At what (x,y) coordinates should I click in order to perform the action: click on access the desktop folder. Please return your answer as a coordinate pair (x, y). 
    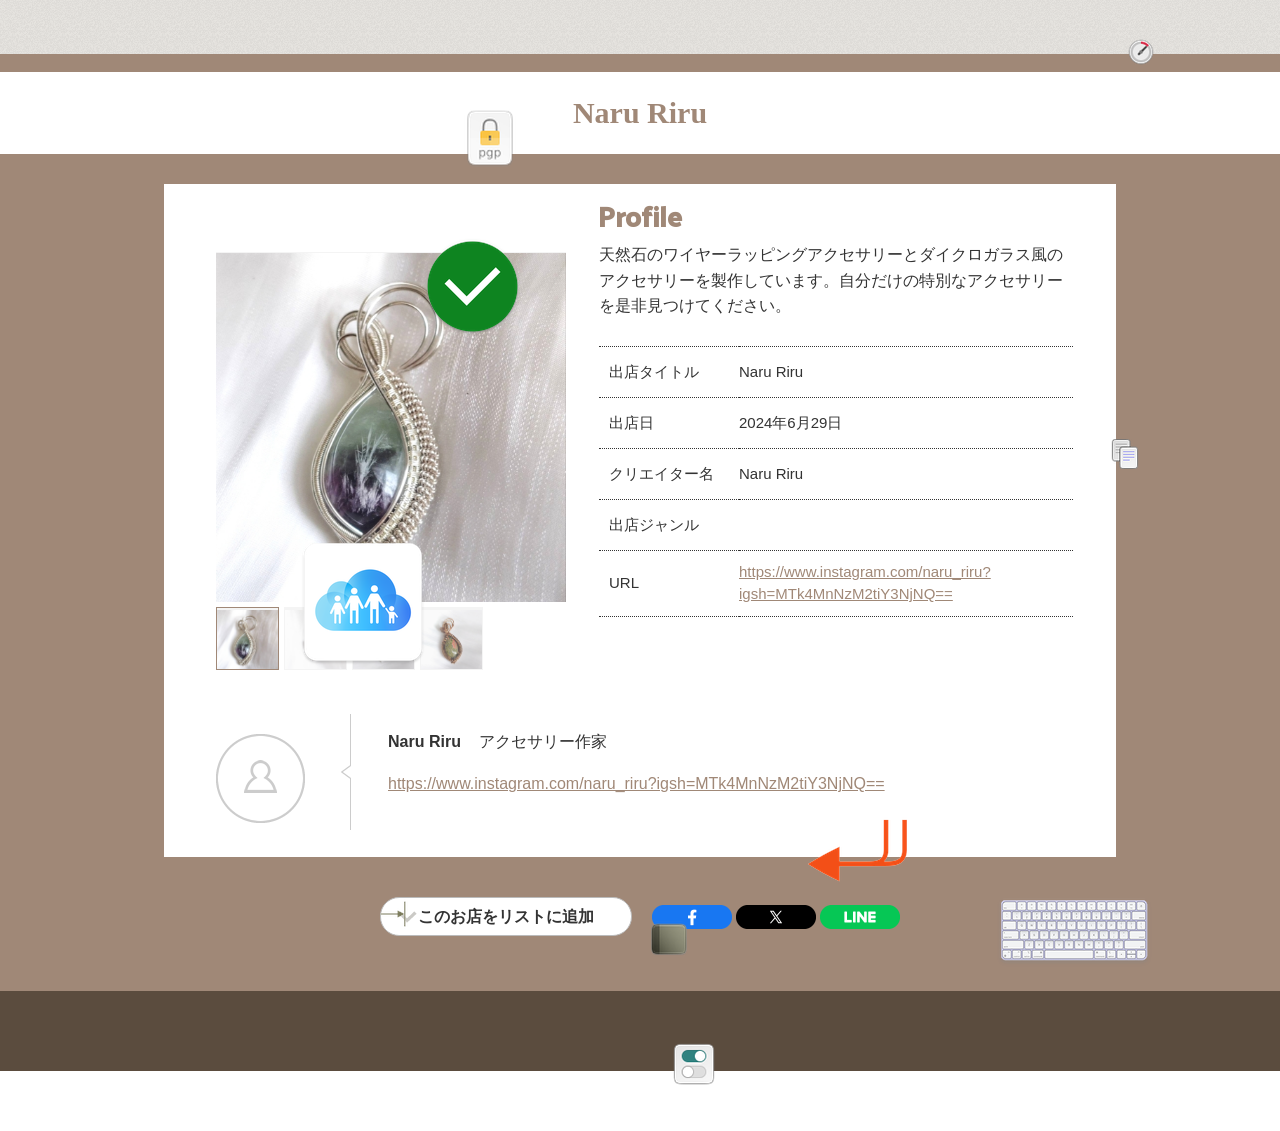
    Looking at the image, I should click on (669, 938).